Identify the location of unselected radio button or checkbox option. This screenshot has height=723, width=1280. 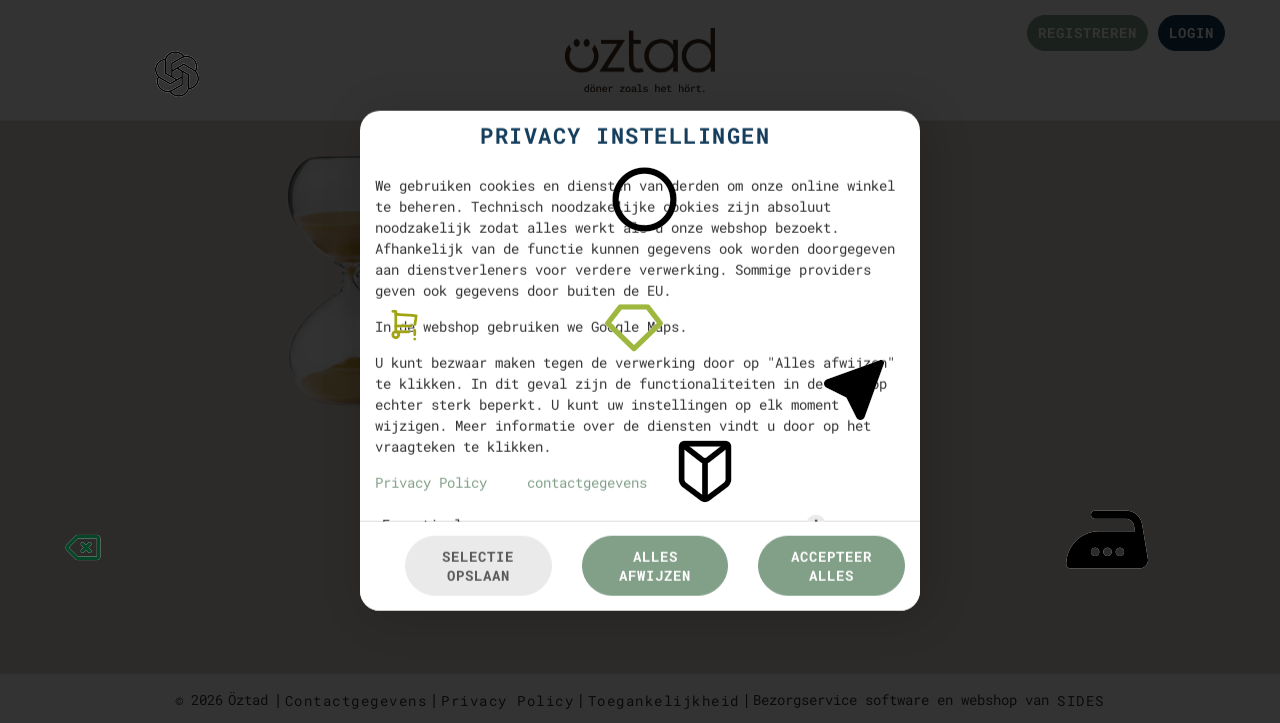
(644, 199).